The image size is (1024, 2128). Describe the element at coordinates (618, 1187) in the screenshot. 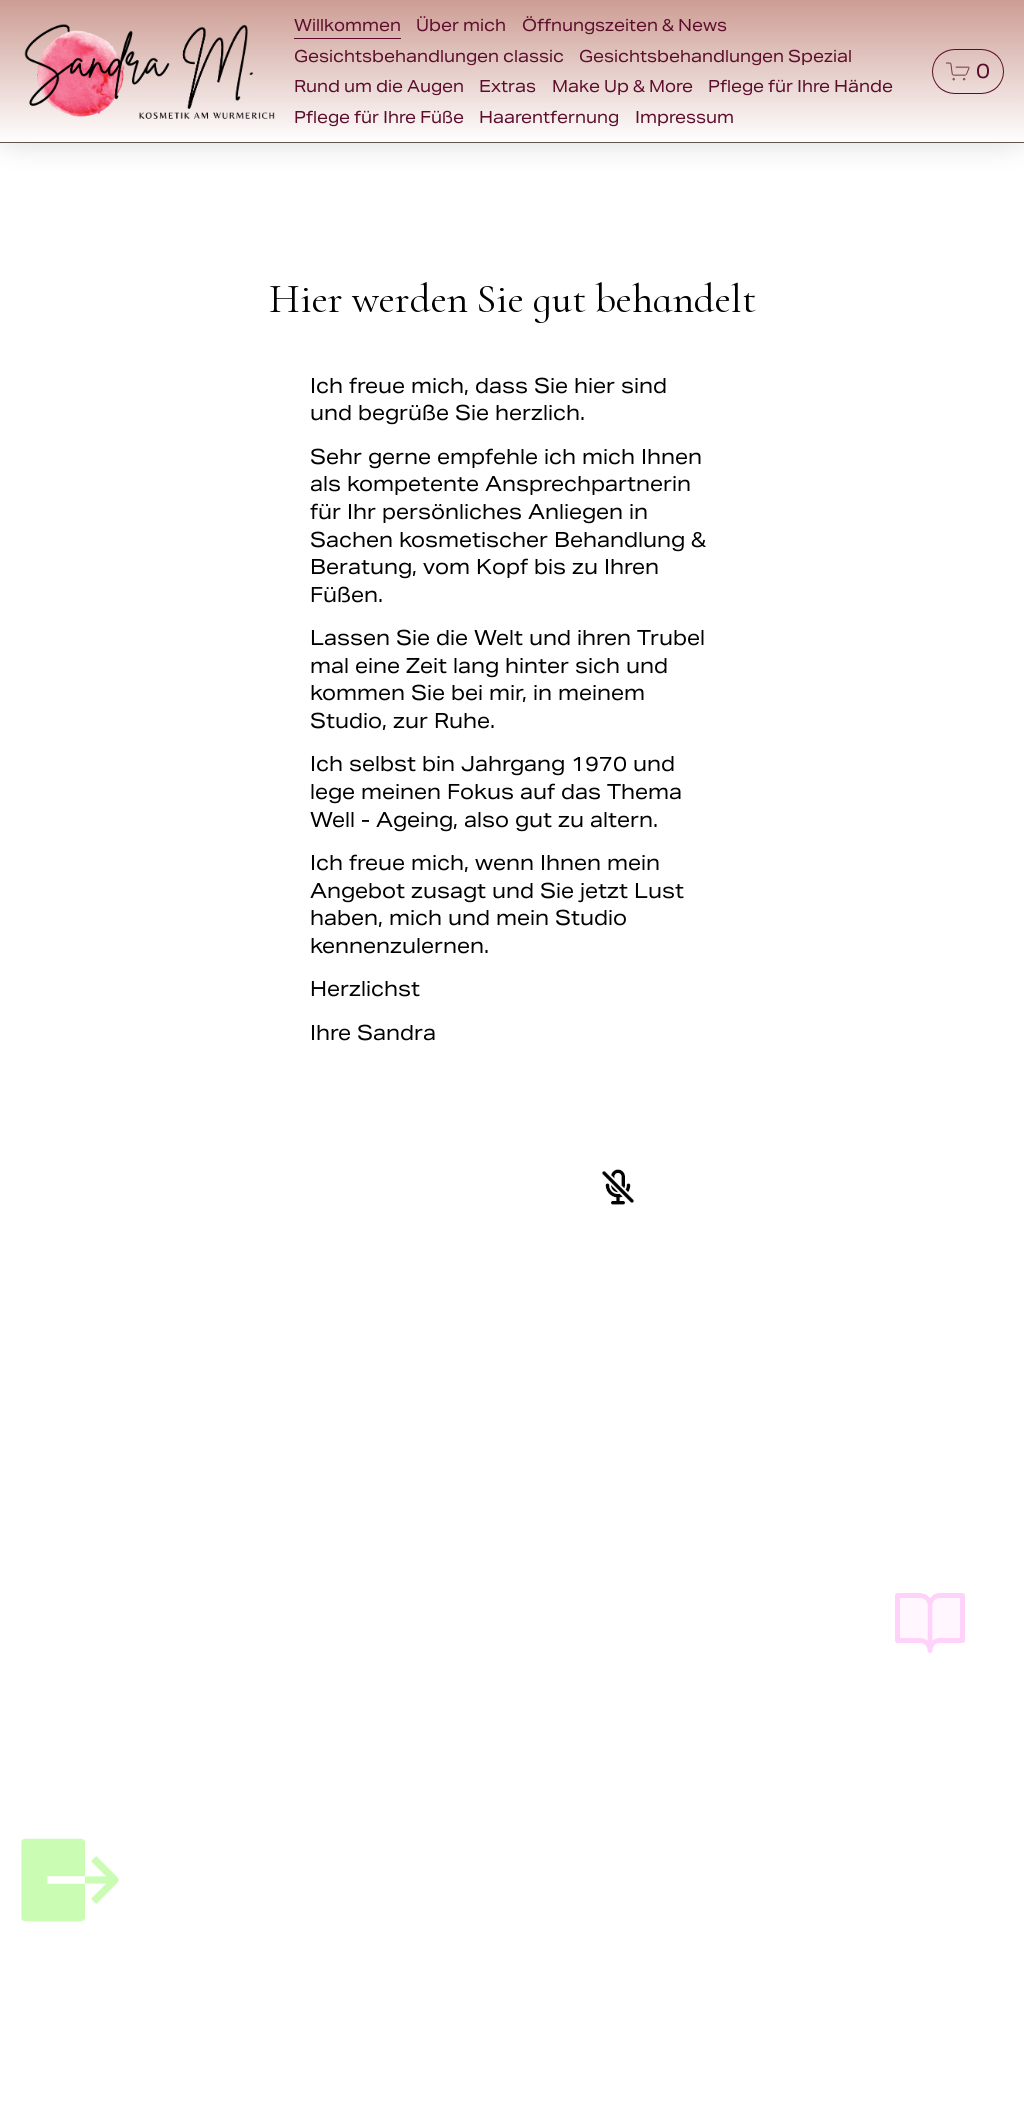

I see `mute your microphone` at that location.